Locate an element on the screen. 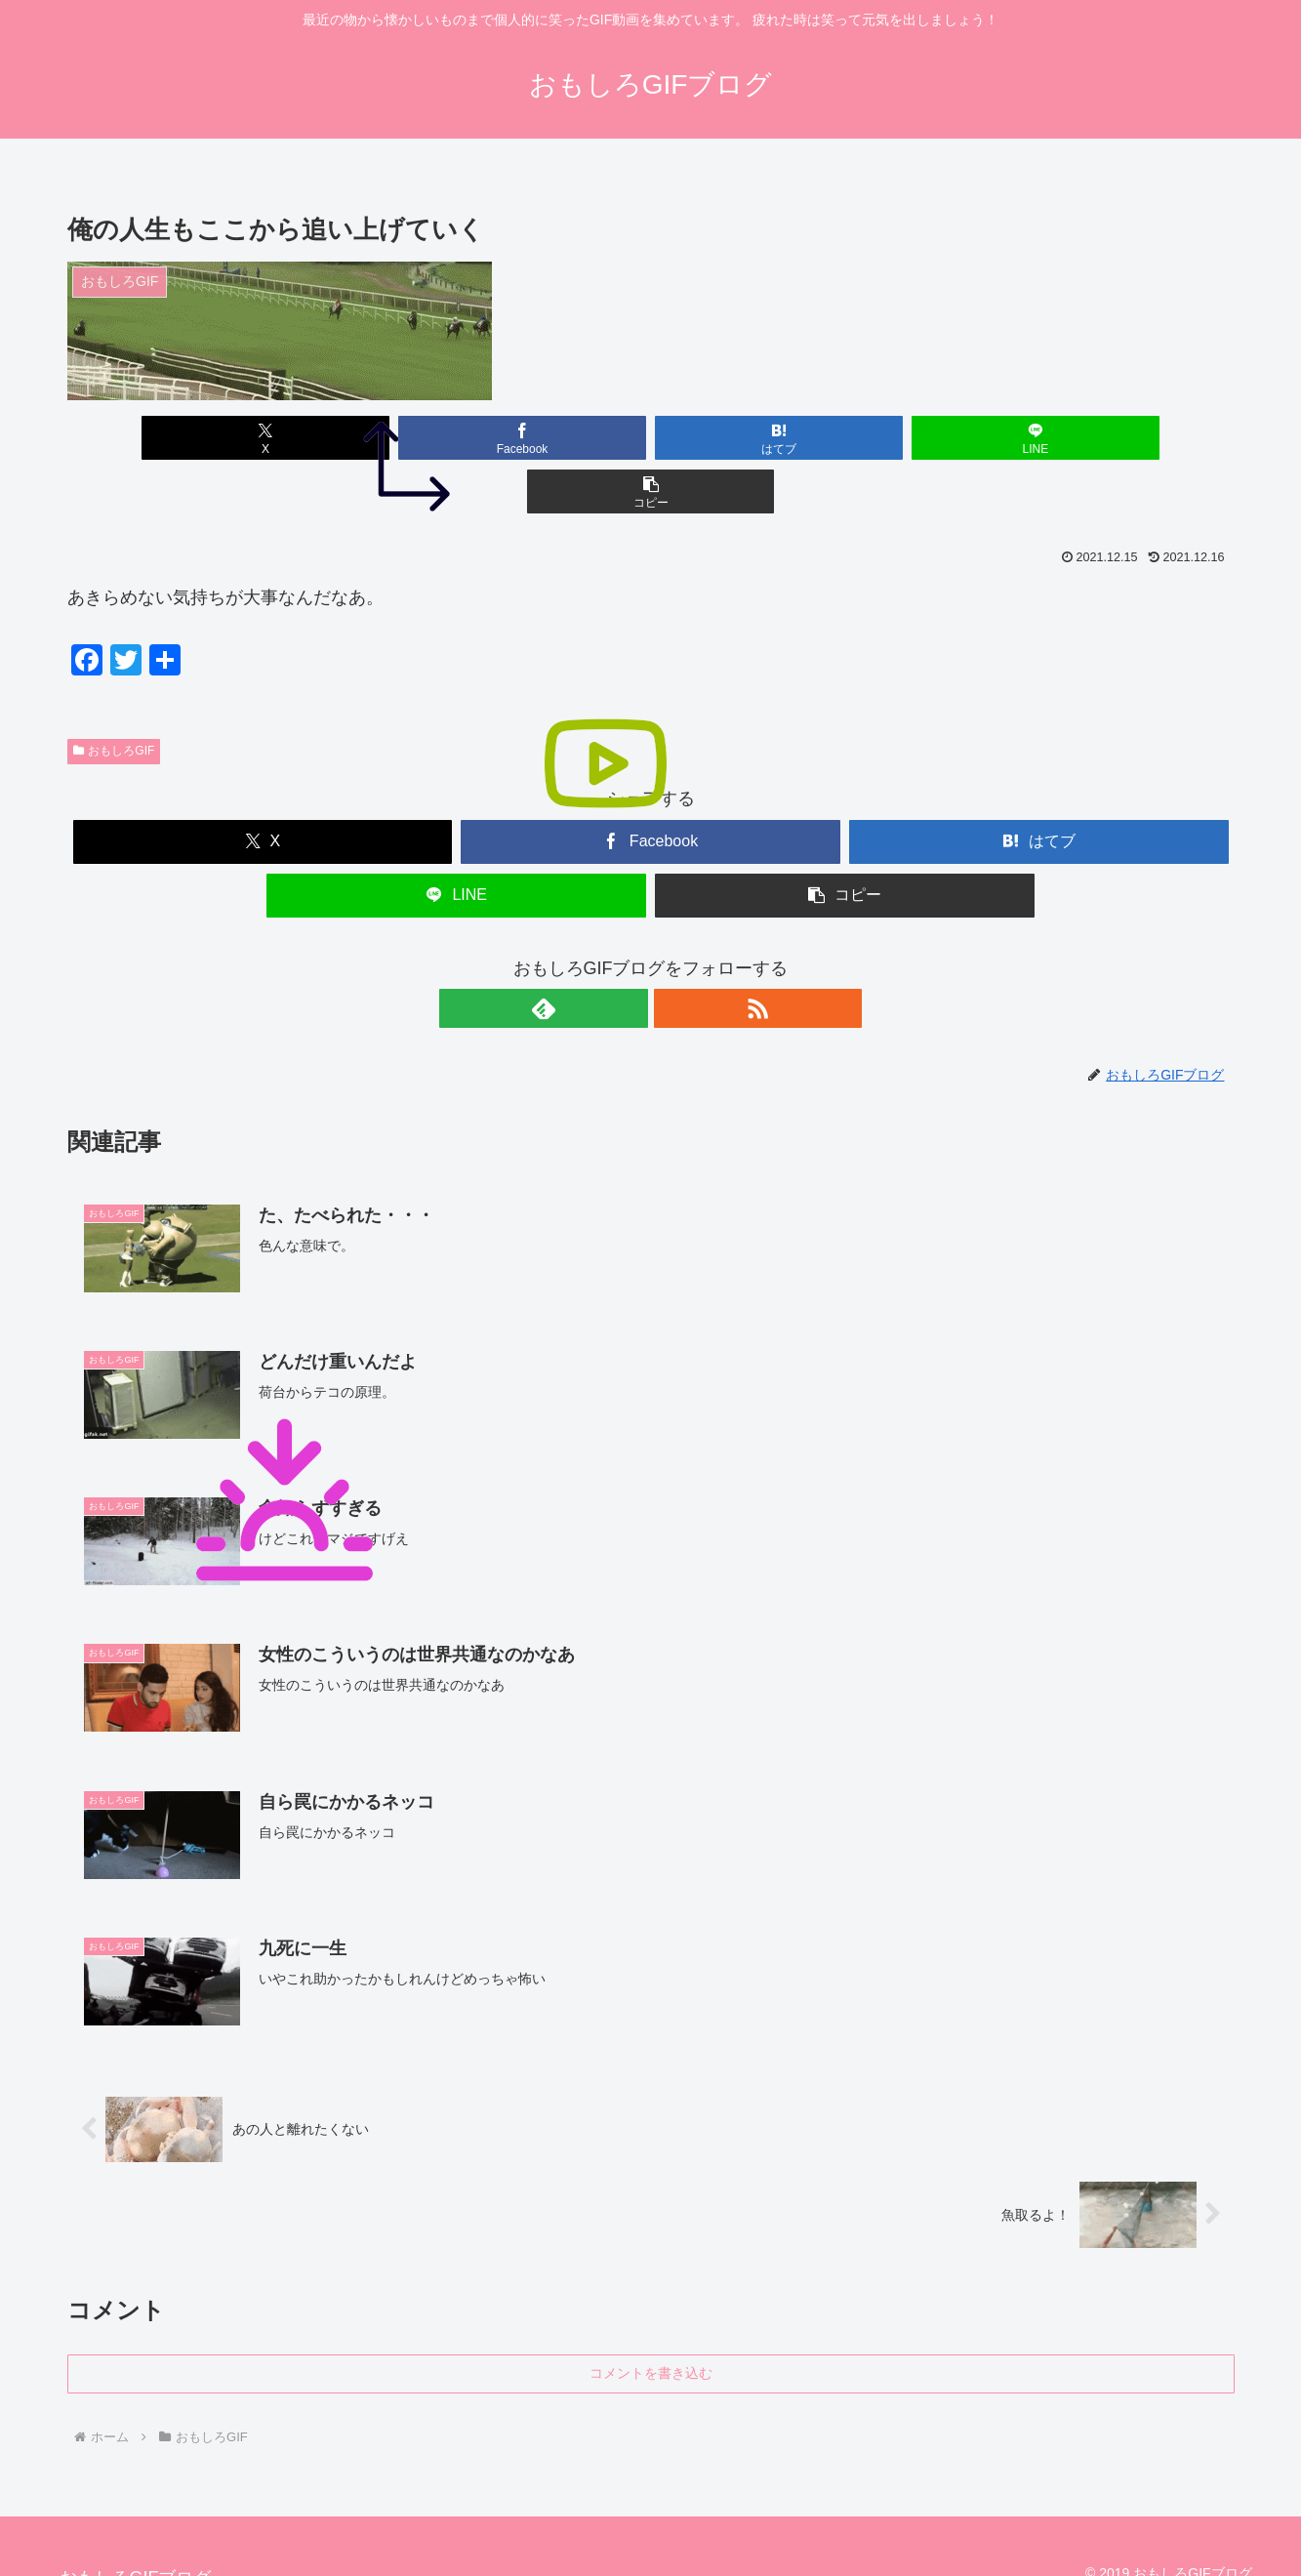  open YouTube app is located at coordinates (605, 764).